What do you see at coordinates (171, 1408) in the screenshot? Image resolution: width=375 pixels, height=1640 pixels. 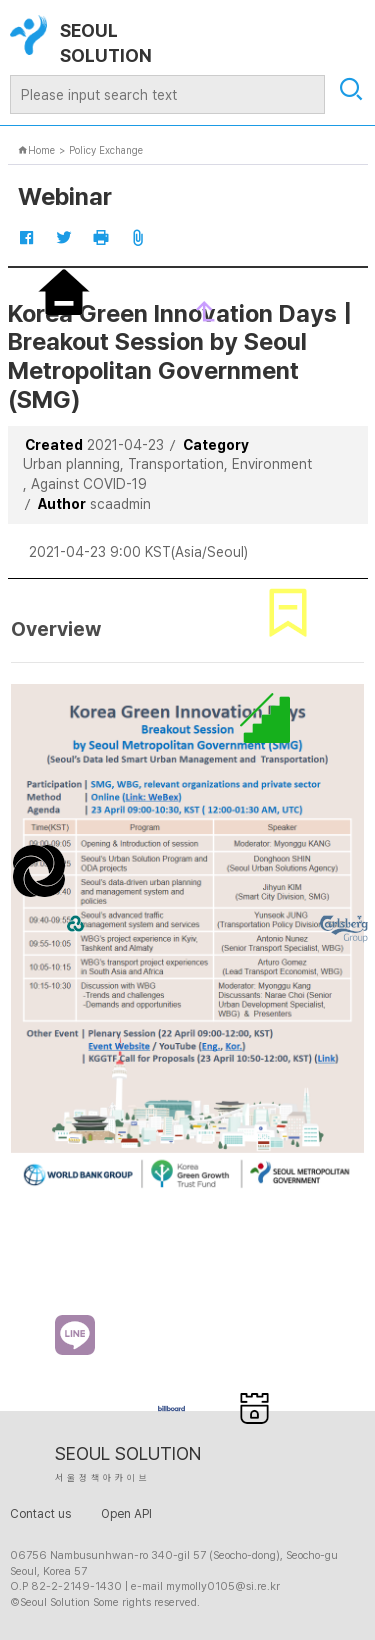 I see `Billboard music charts and news` at bounding box center [171, 1408].